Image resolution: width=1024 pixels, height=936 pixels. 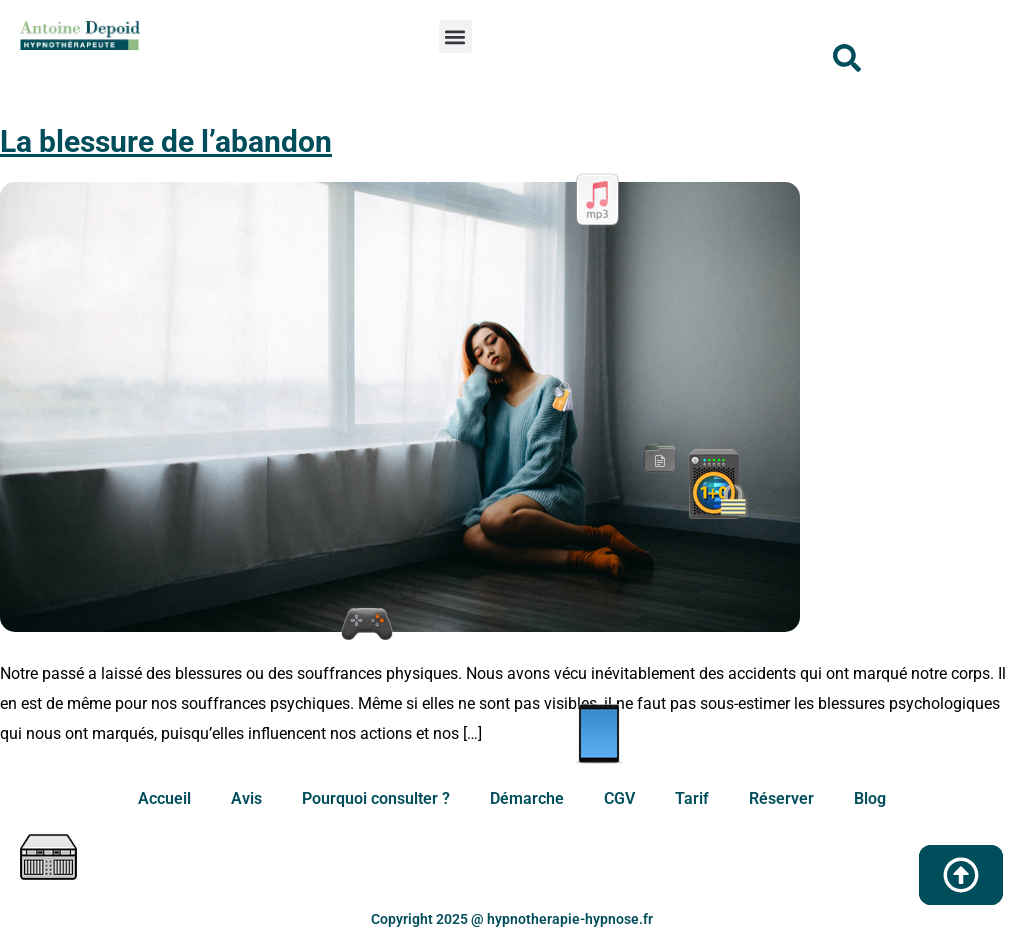 I want to click on access xserve in sidebar, so click(x=48, y=855).